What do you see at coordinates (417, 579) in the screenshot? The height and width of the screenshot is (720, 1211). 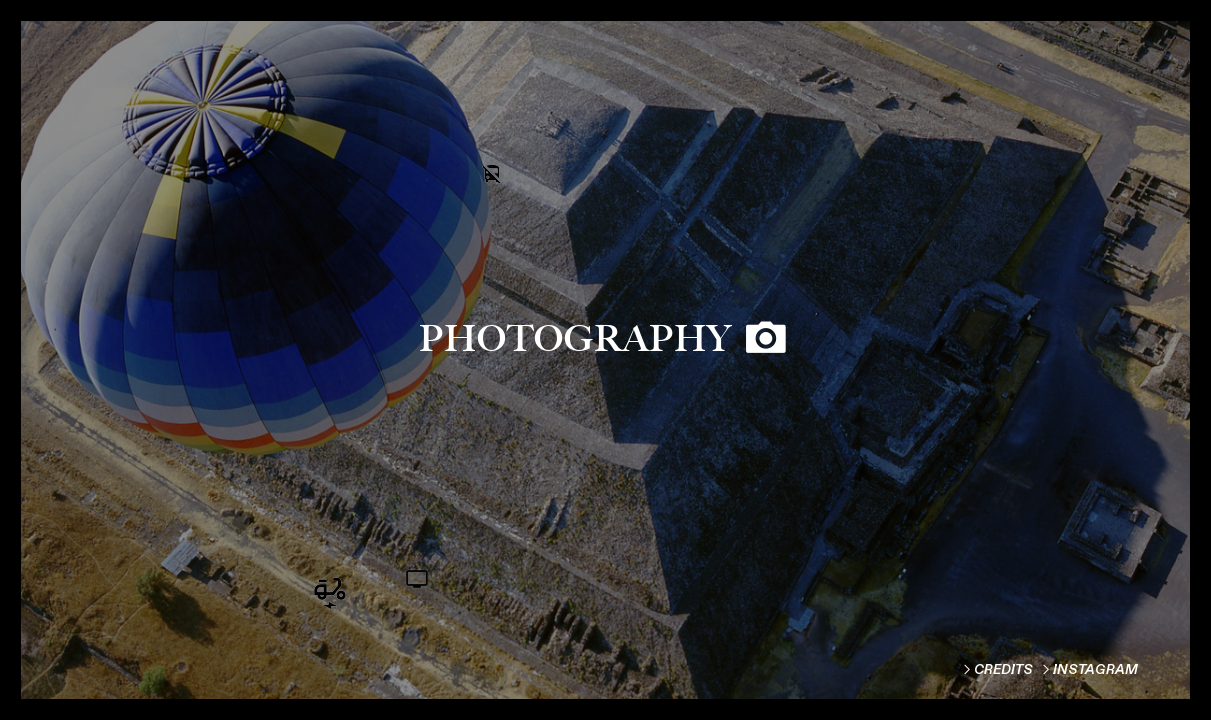 I see `access tv or display settings` at bounding box center [417, 579].